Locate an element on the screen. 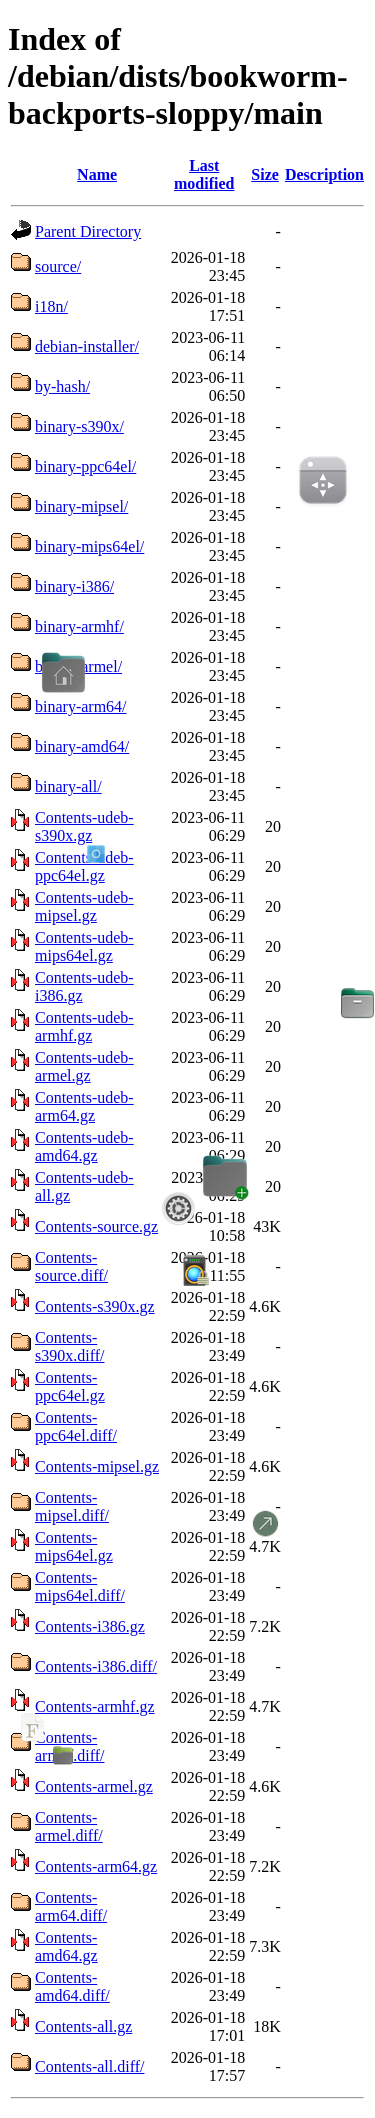 Image resolution: width=375 pixels, height=2118 pixels. a fortran source code file is located at coordinates (32, 1727).